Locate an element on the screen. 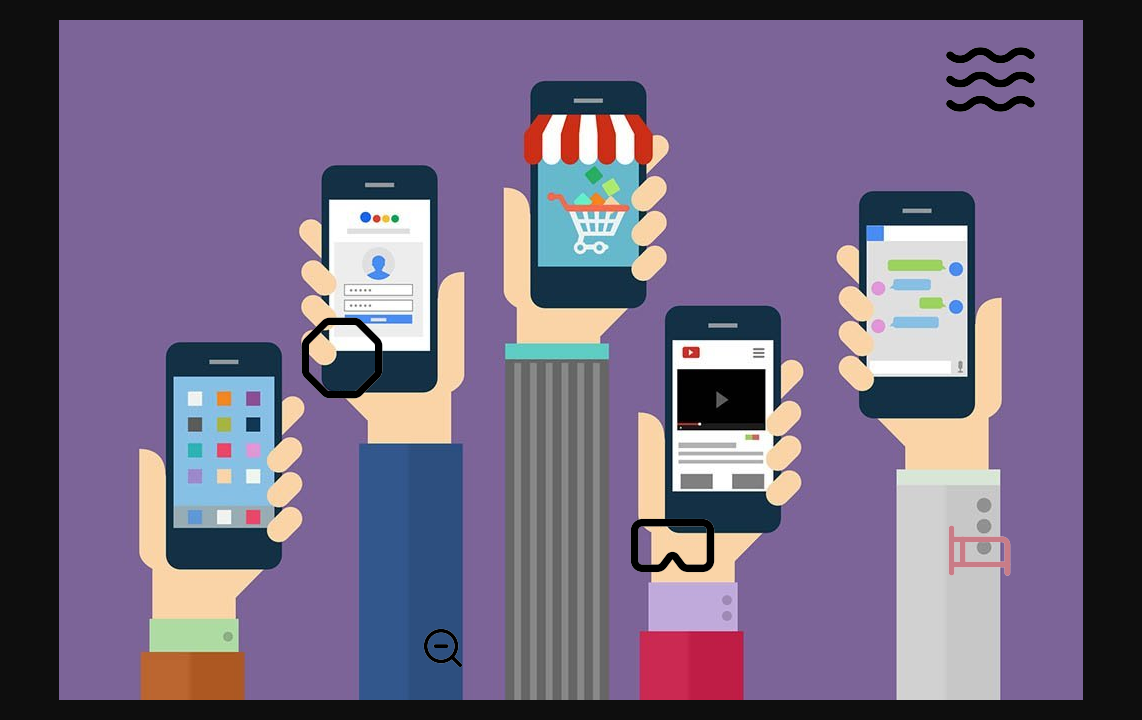 The height and width of the screenshot is (720, 1142). view accommodation or hotel options is located at coordinates (979, 550).